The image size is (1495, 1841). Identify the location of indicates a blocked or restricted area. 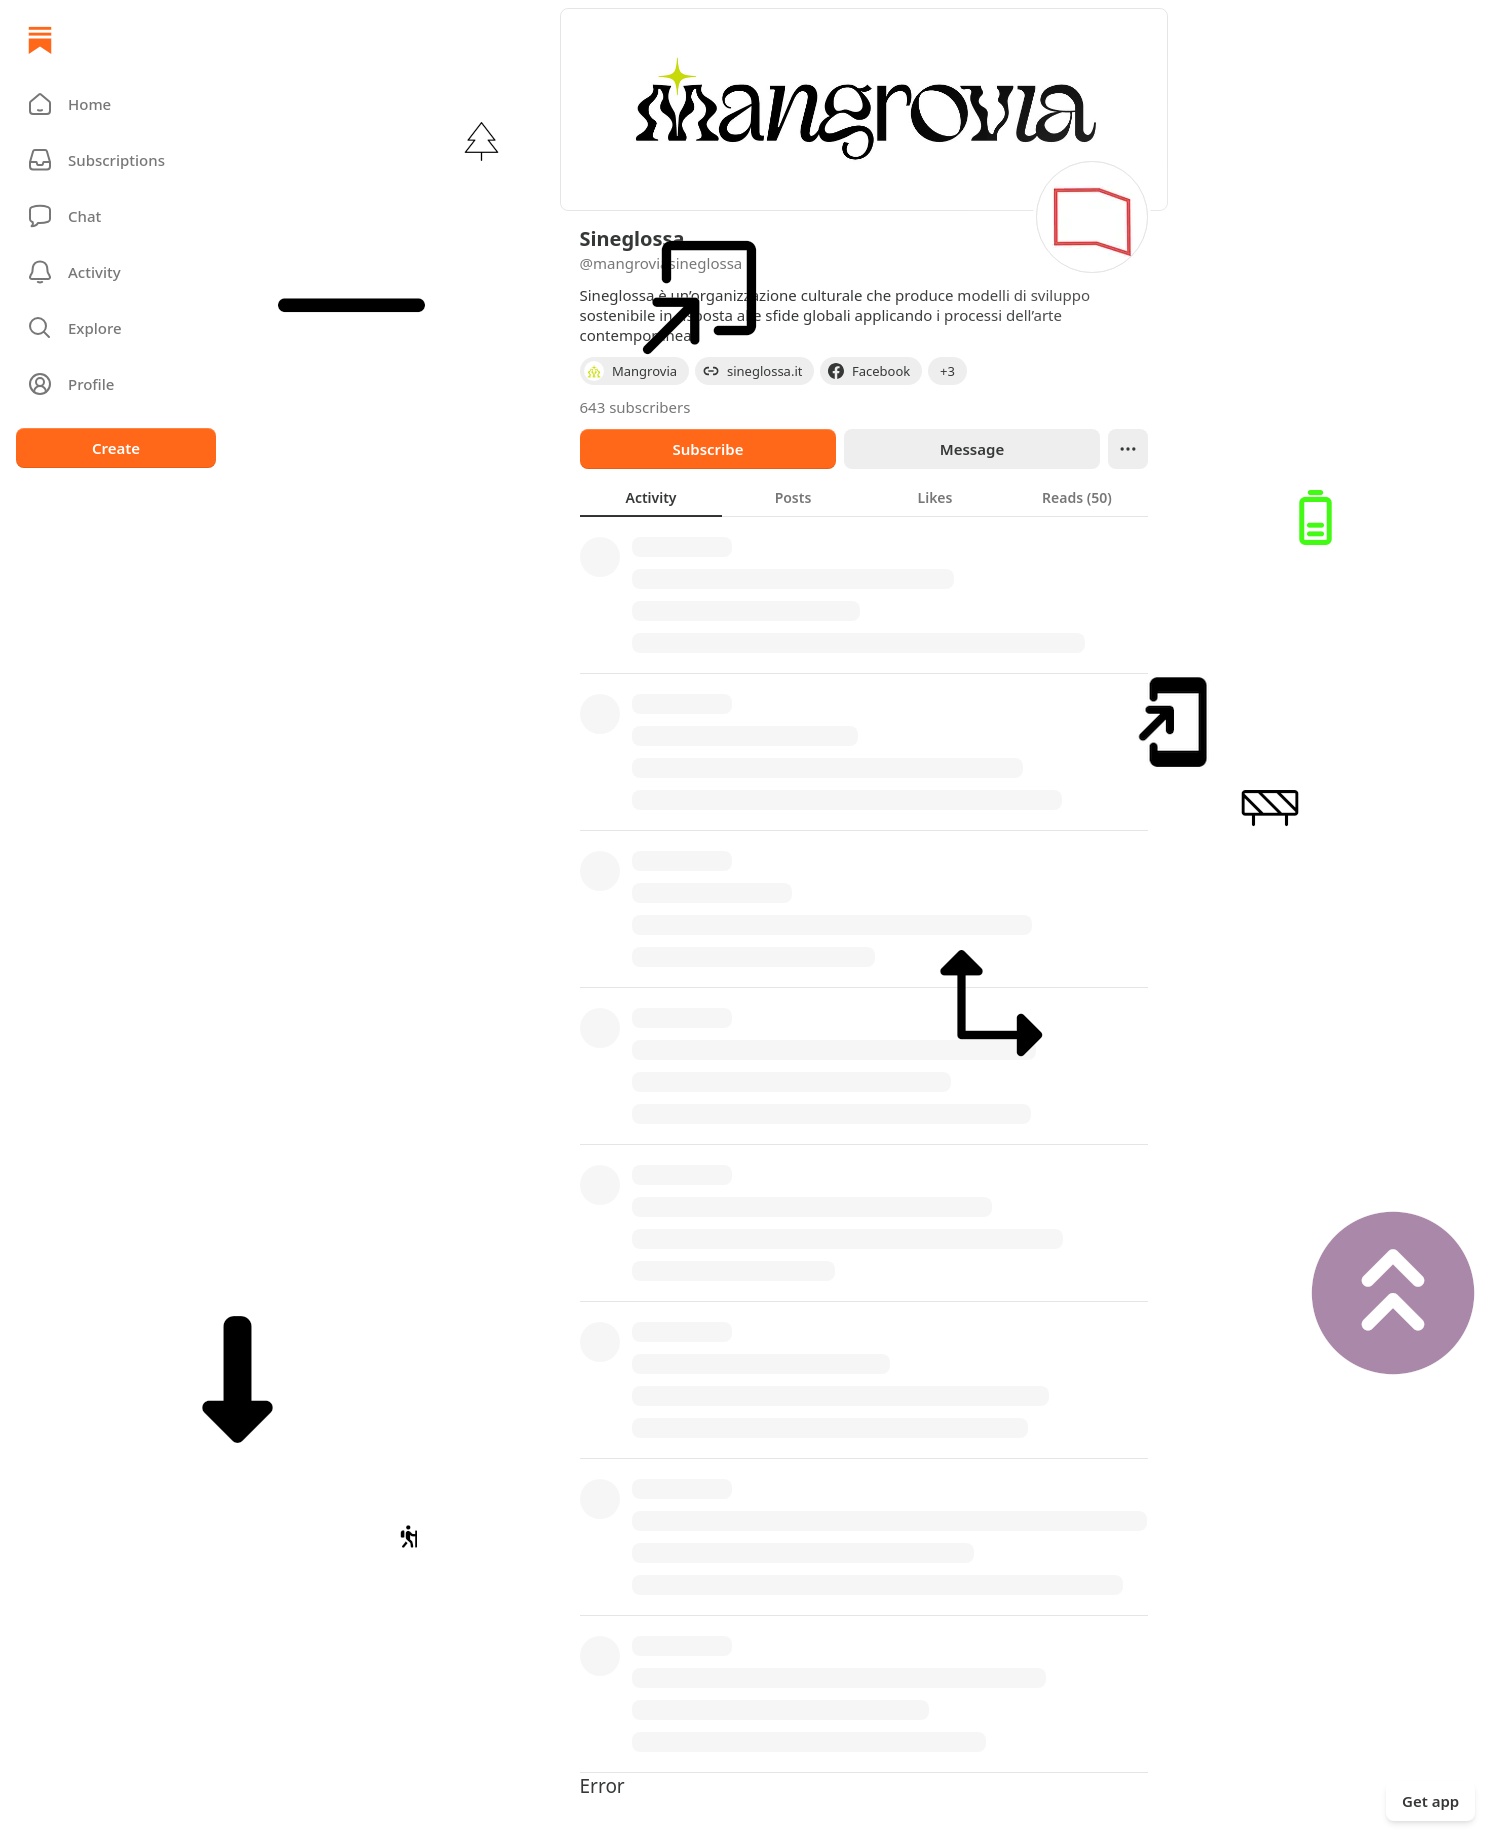
(1270, 806).